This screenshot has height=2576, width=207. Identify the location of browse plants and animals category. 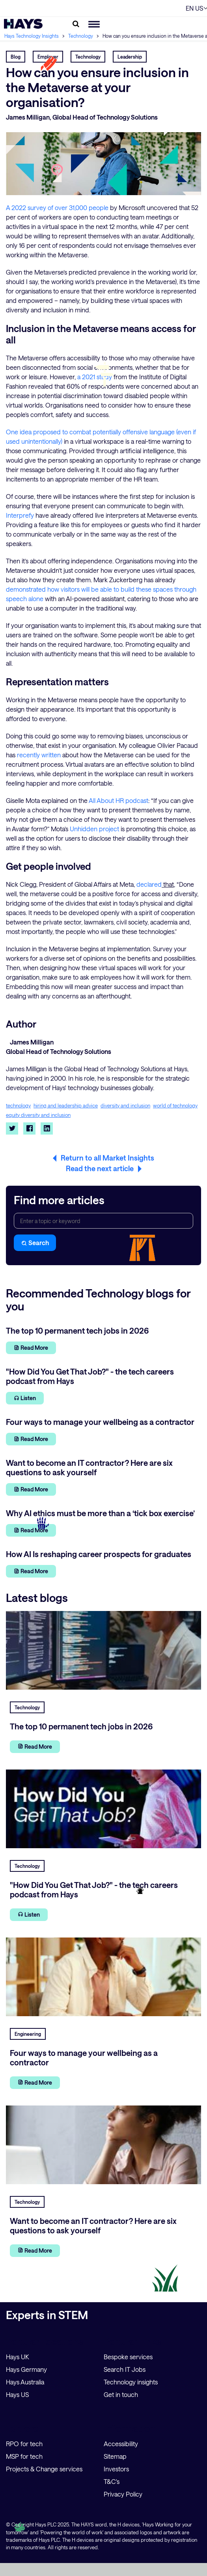
(57, 170).